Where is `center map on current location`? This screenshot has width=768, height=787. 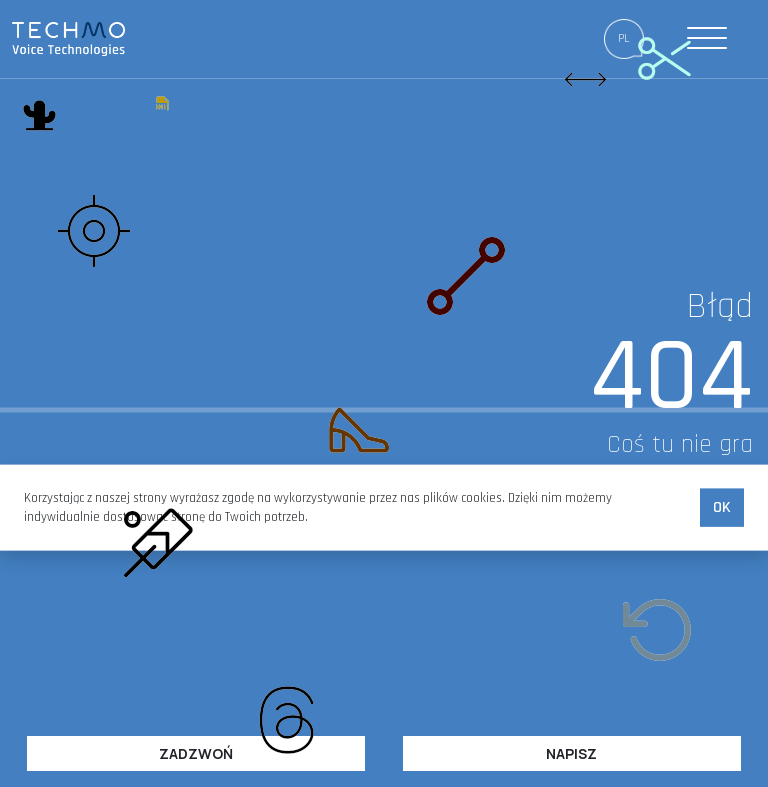 center map on current location is located at coordinates (94, 231).